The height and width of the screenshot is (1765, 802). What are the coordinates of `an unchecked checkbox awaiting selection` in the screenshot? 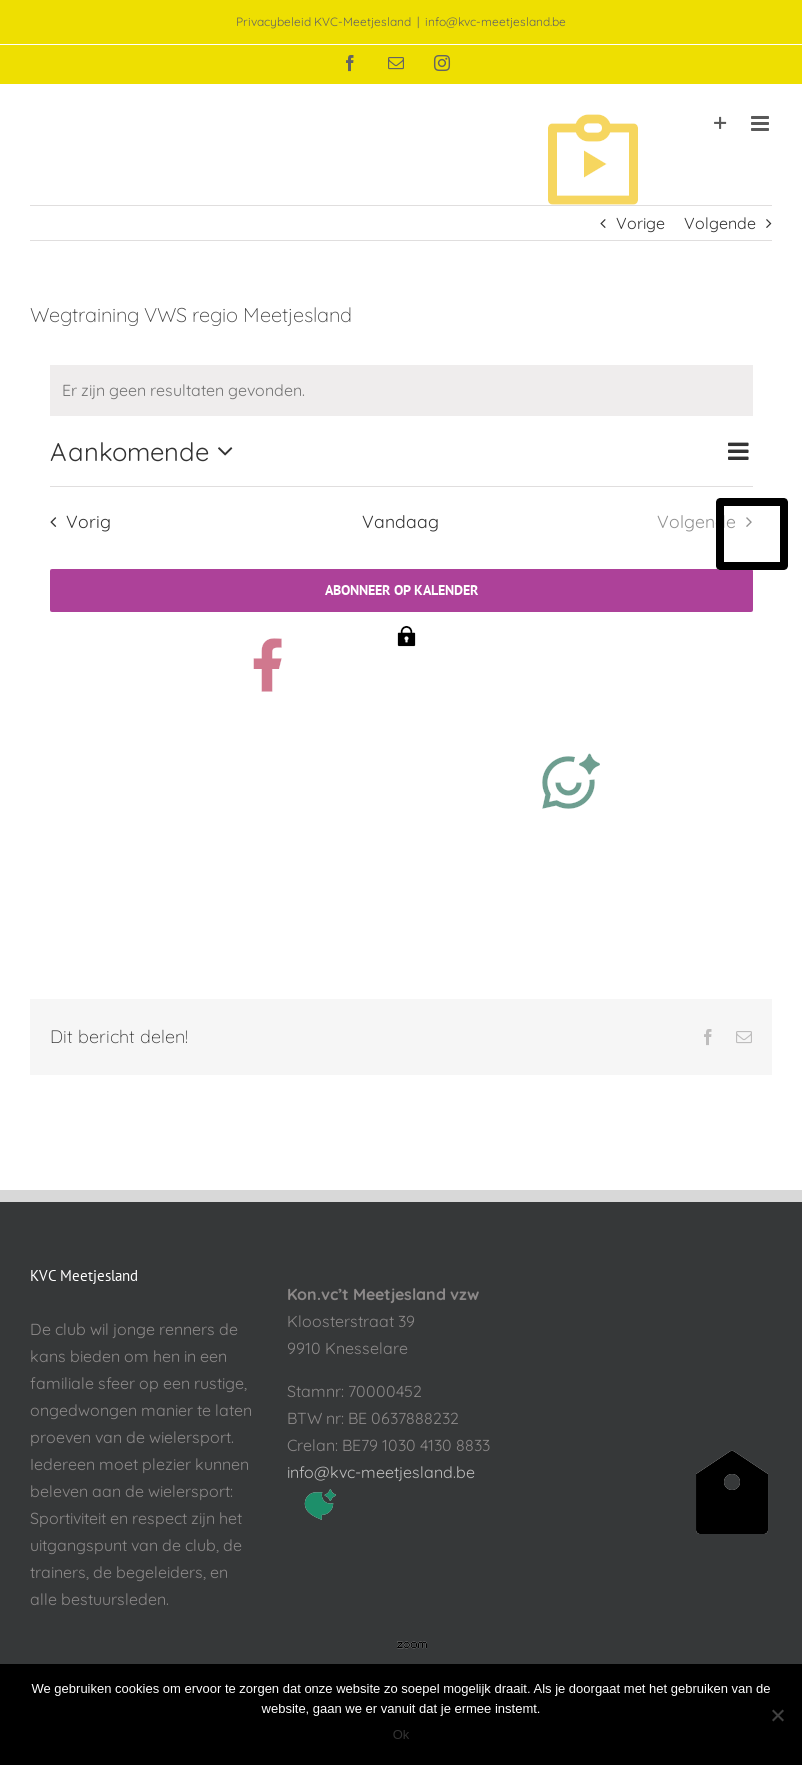 It's located at (752, 534).